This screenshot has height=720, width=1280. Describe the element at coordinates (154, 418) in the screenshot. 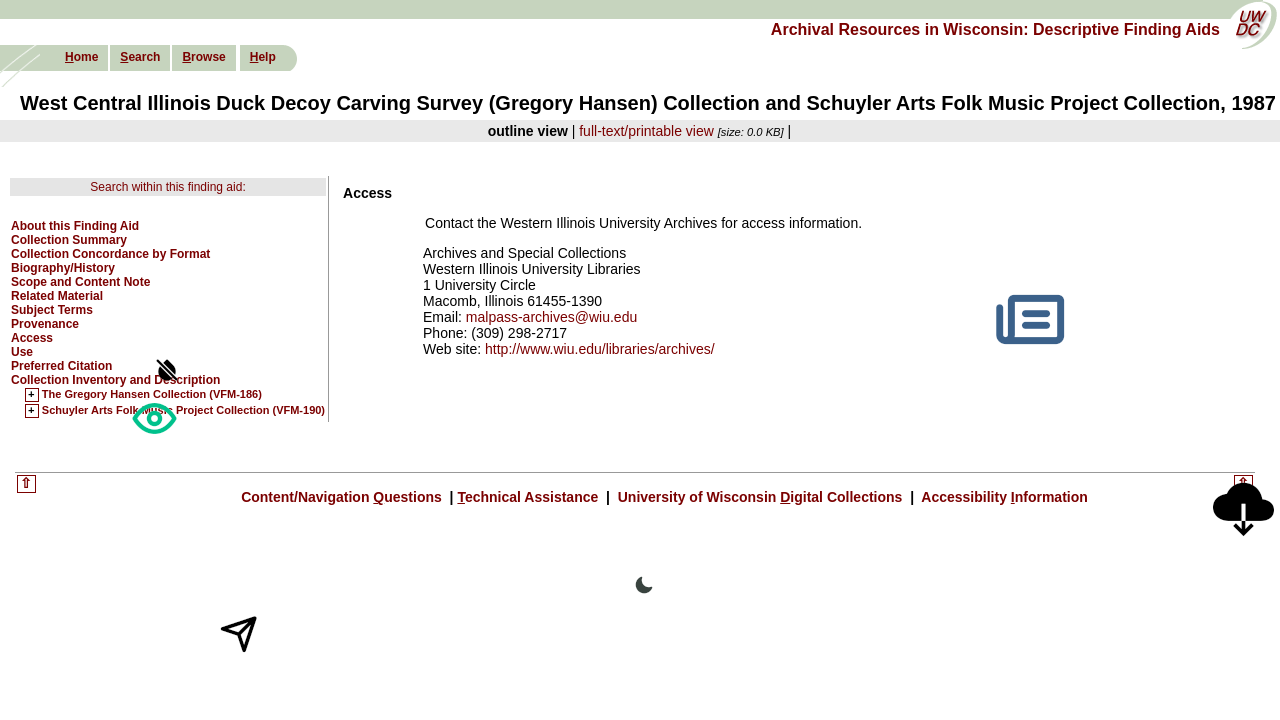

I see `view or preview content` at that location.